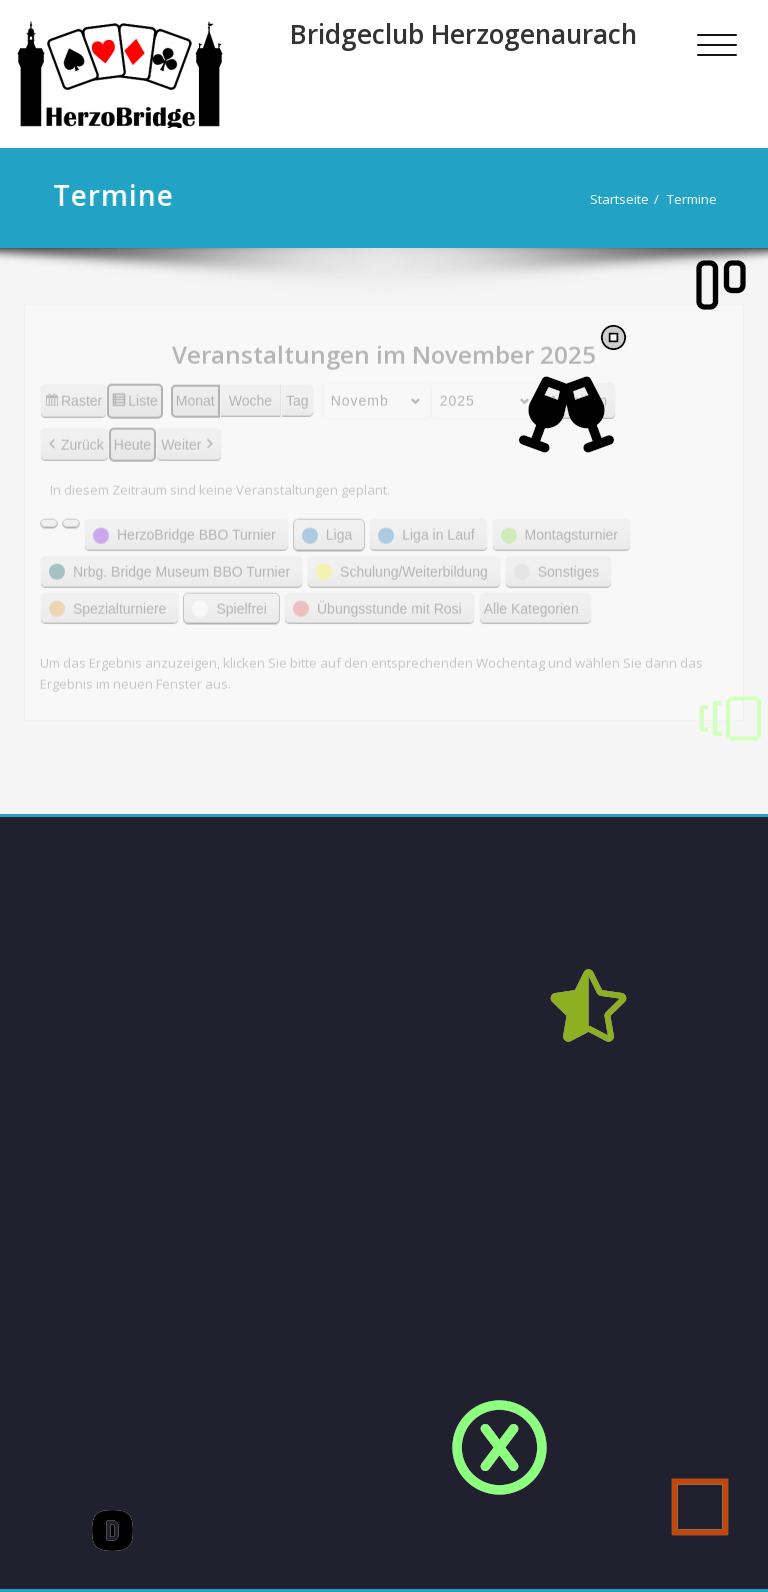 This screenshot has height=1592, width=768. What do you see at coordinates (112, 1530) in the screenshot?
I see `indicates a "D" grade or rating` at bounding box center [112, 1530].